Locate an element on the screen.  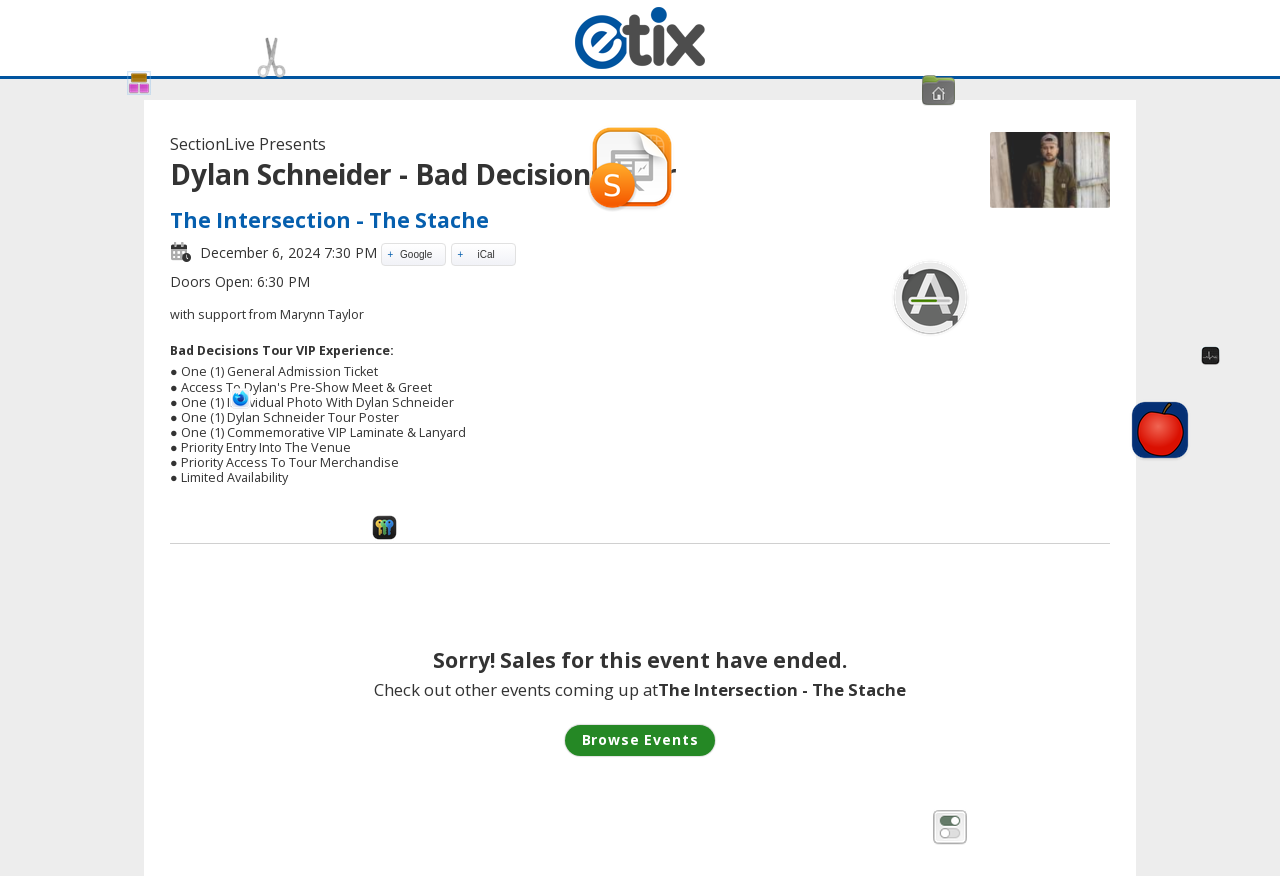
cut selected content to clipboard is located at coordinates (271, 57).